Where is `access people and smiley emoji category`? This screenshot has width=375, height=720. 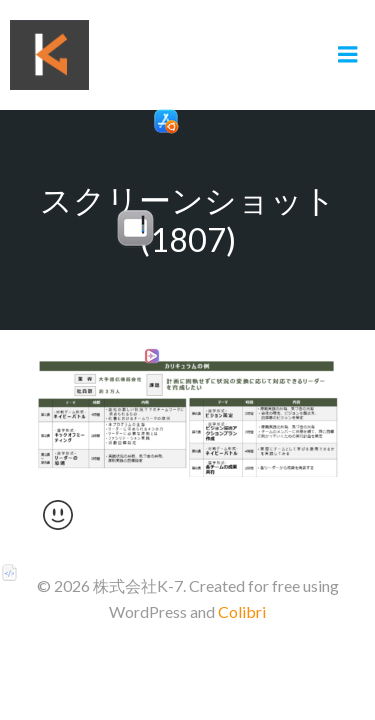 access people and smiley emoji category is located at coordinates (58, 515).